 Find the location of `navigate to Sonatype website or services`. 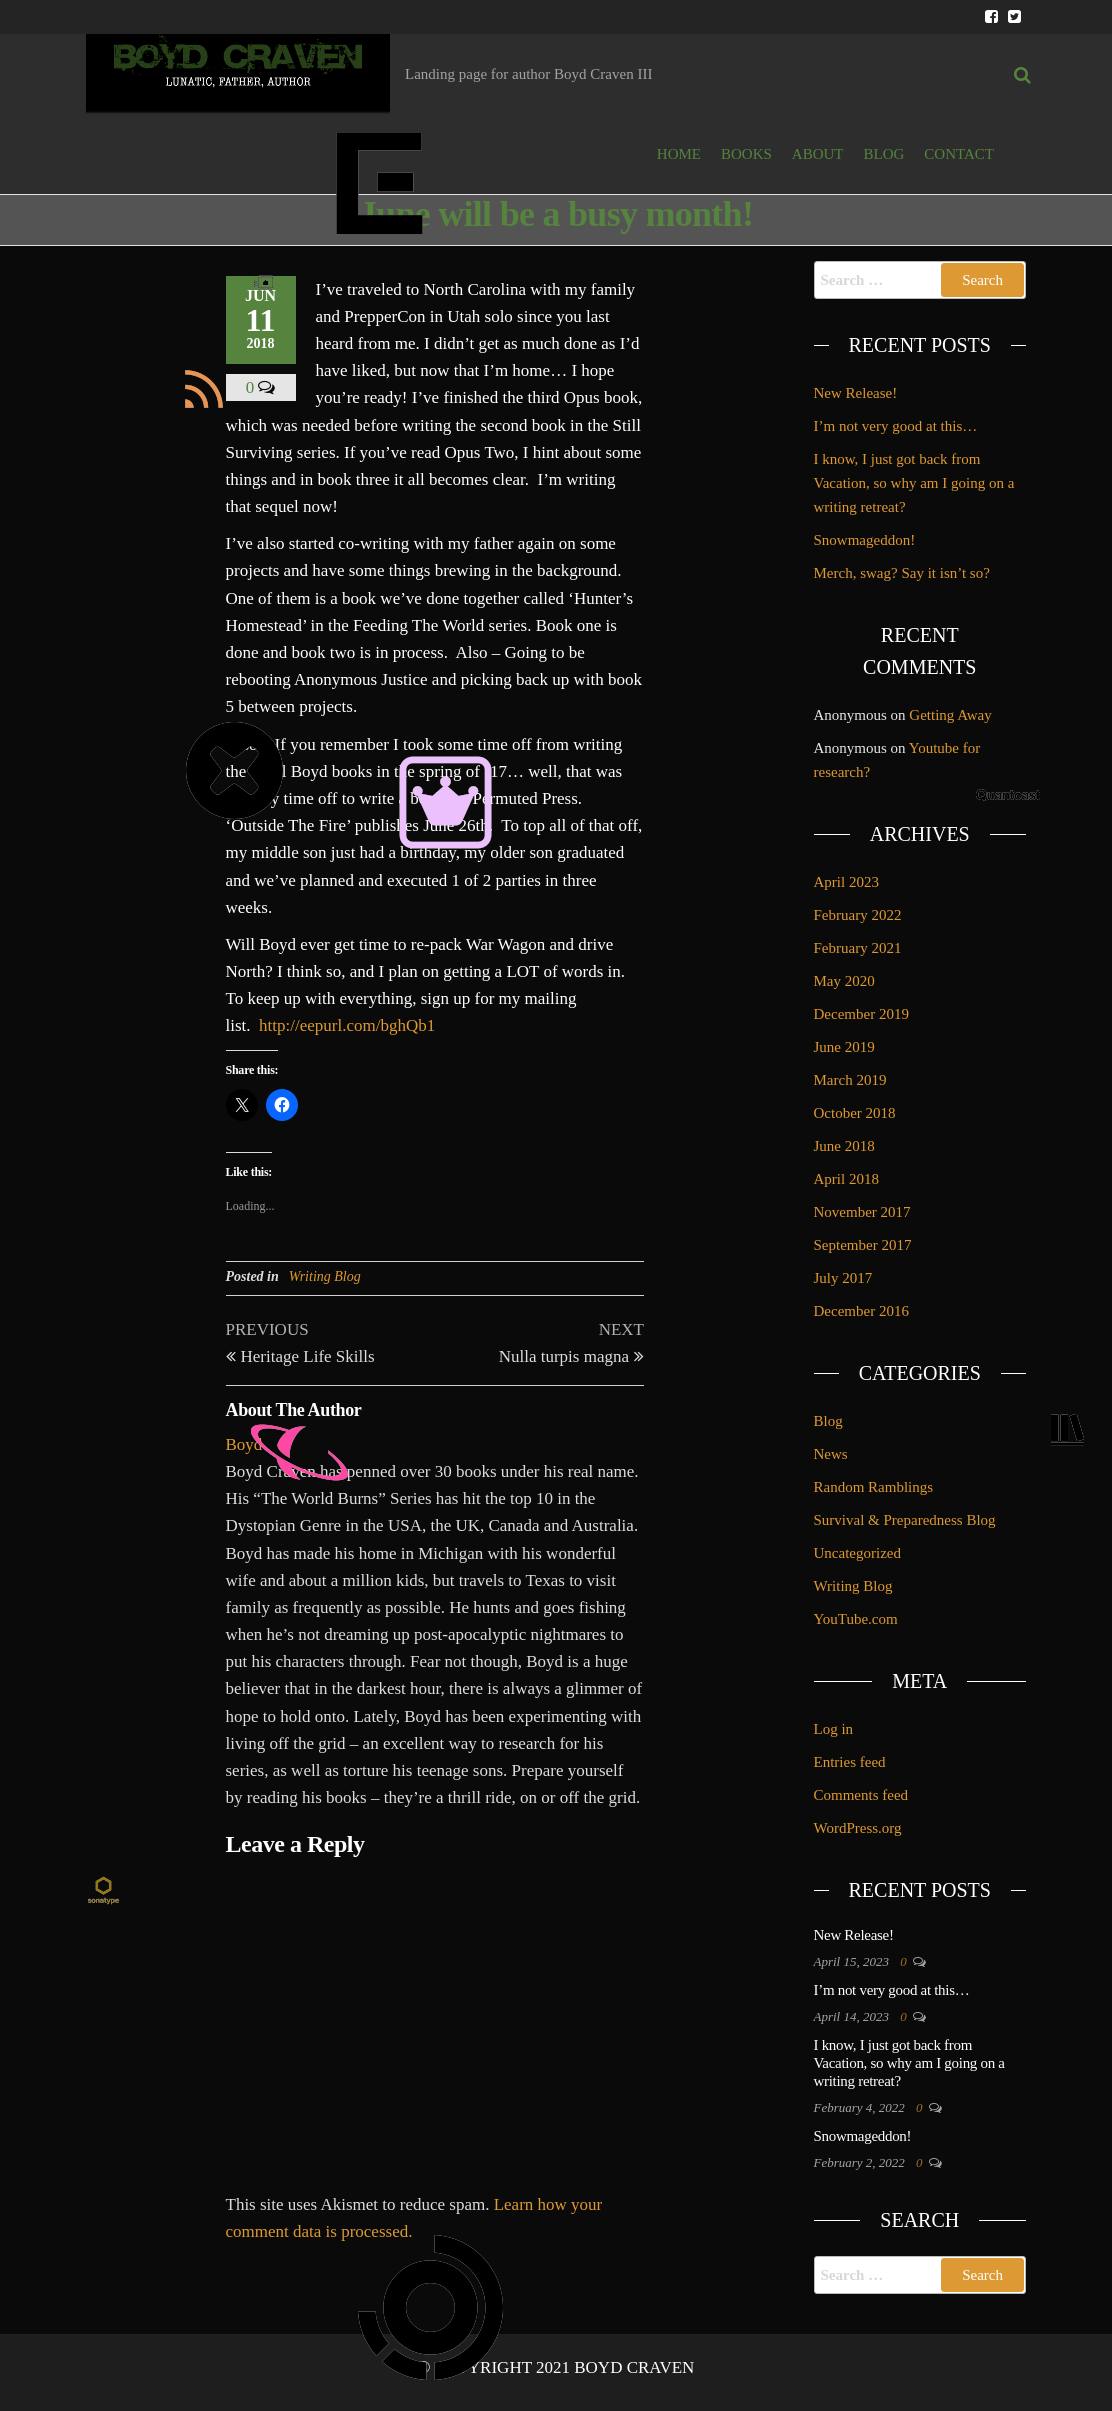

navigate to Sonatype website or services is located at coordinates (103, 1890).